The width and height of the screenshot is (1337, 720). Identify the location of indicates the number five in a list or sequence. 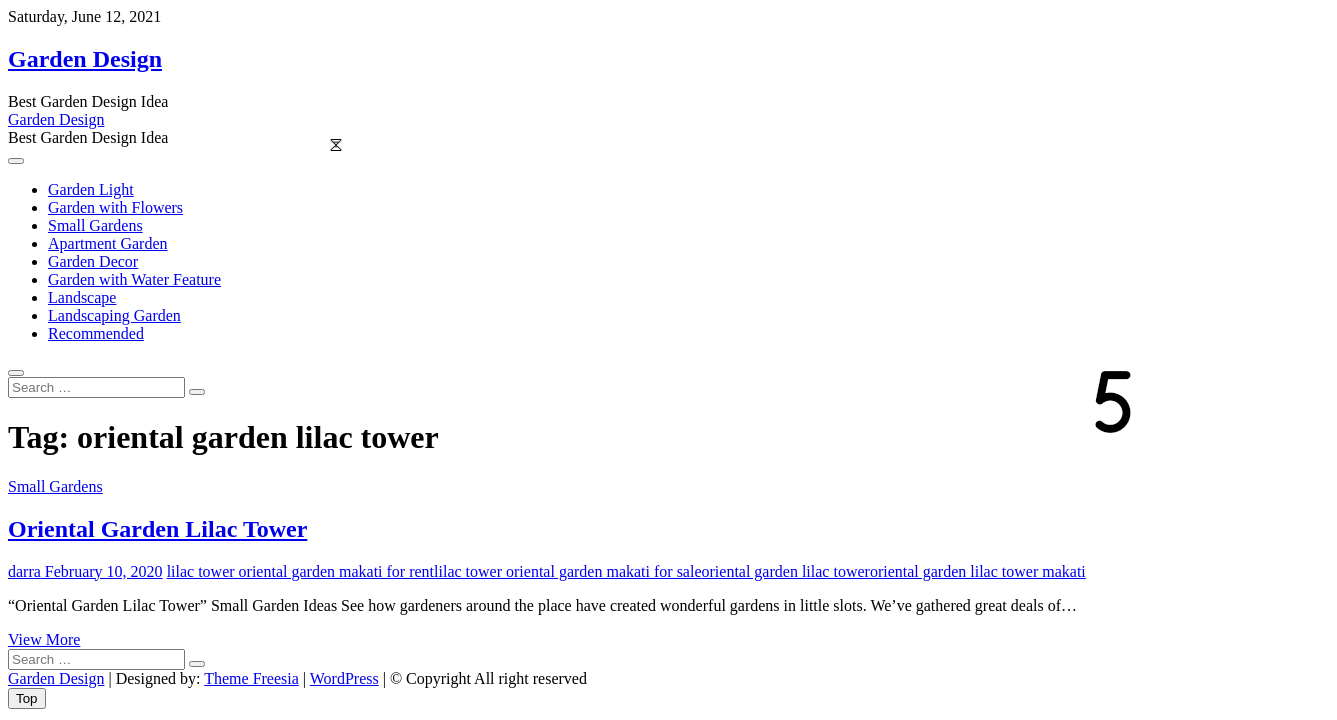
(1113, 402).